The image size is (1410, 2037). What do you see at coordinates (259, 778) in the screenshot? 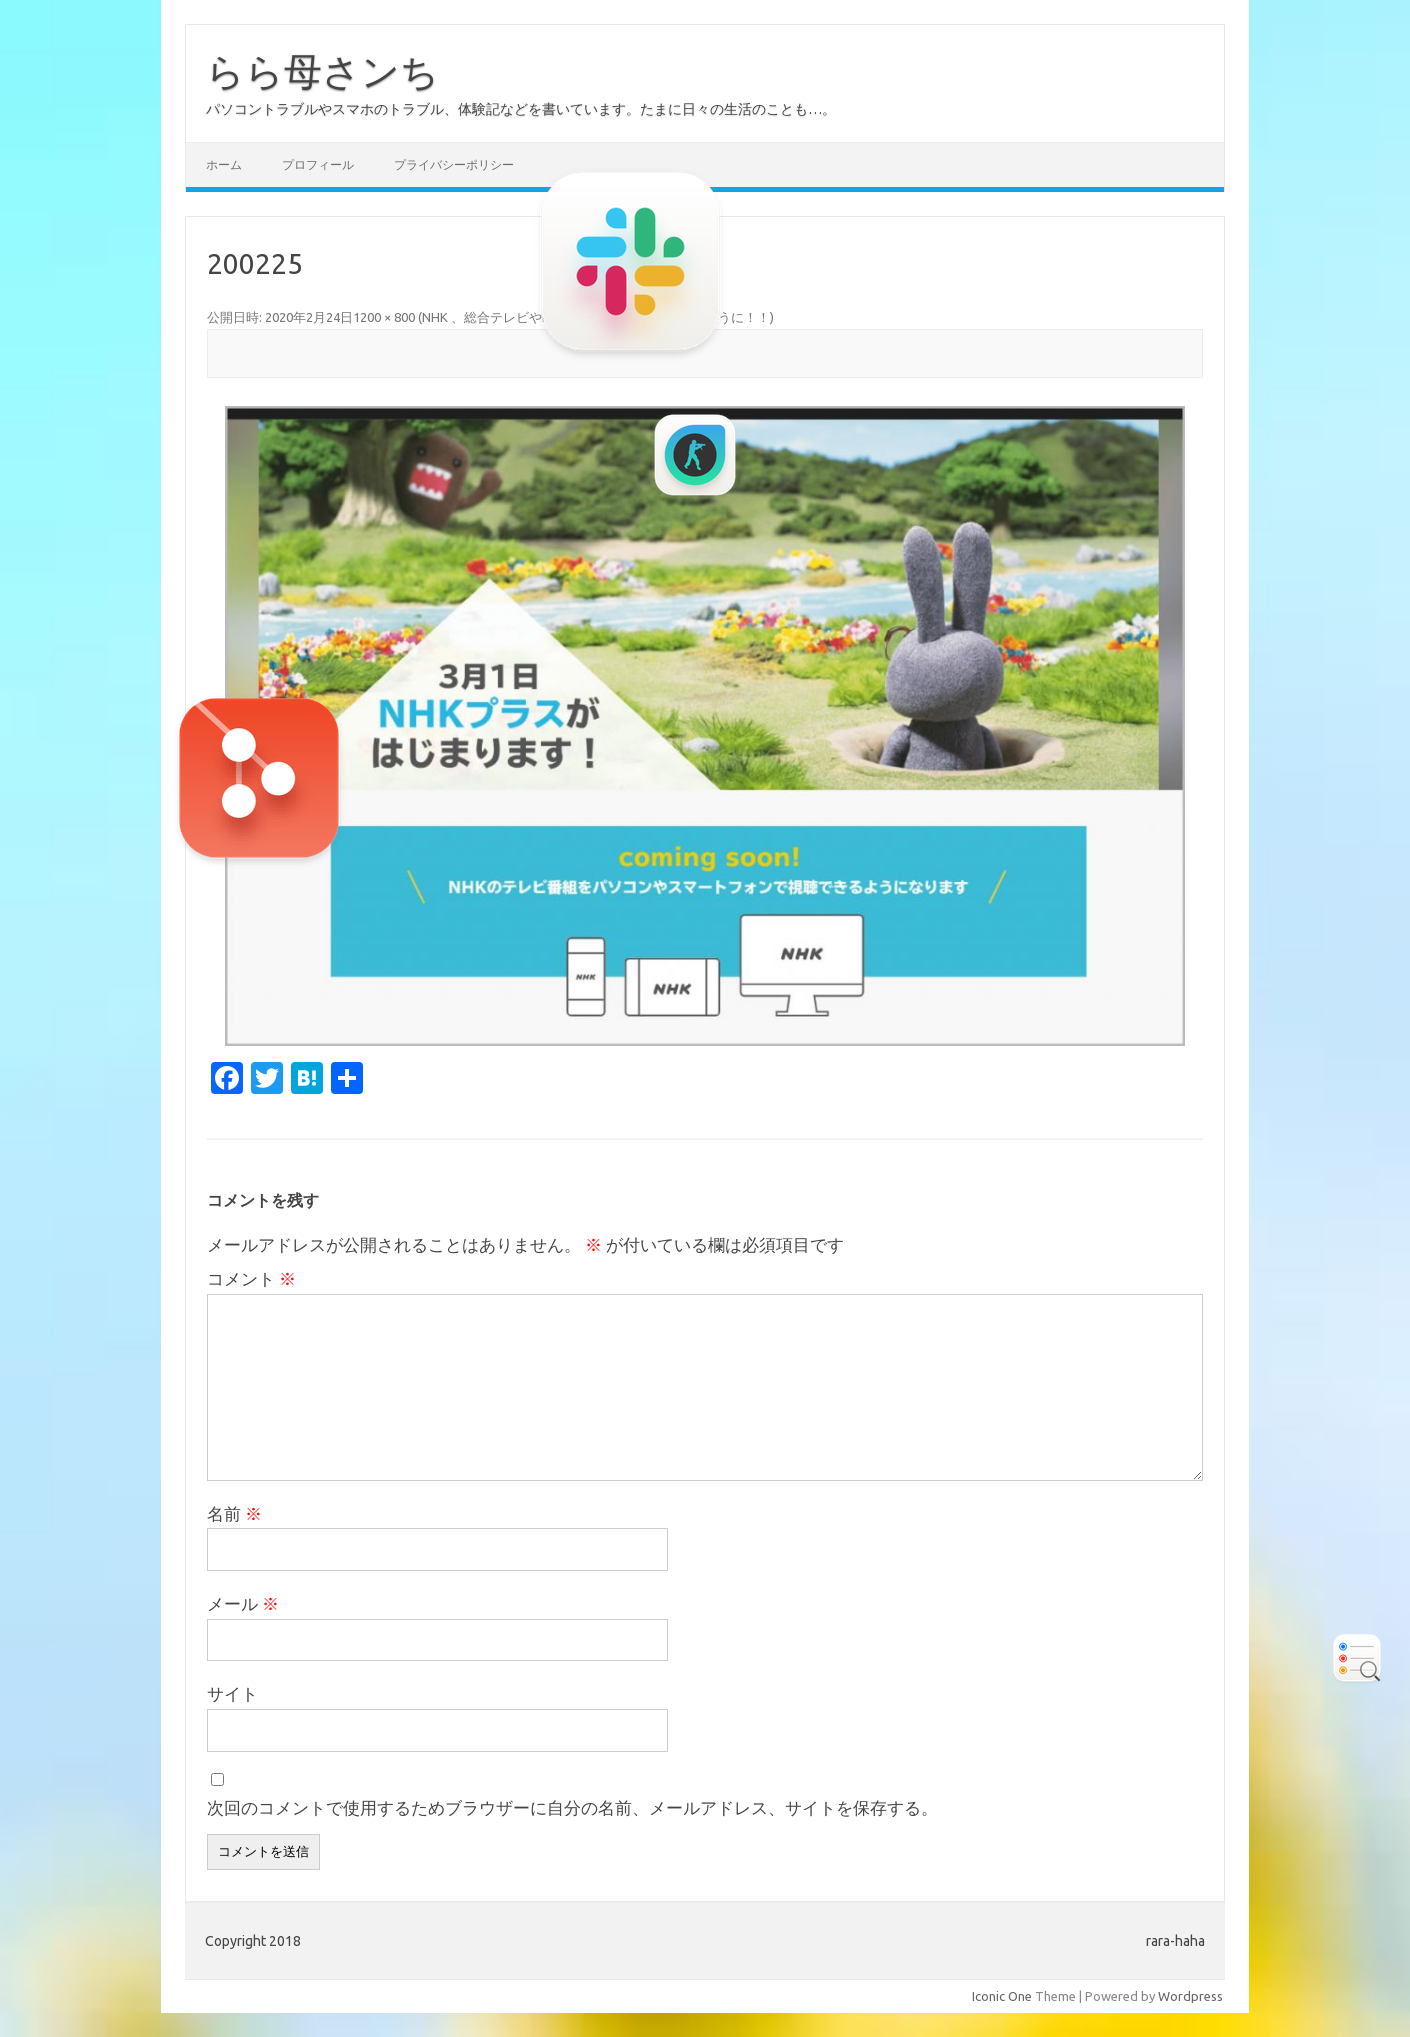
I see `open git version control application` at bounding box center [259, 778].